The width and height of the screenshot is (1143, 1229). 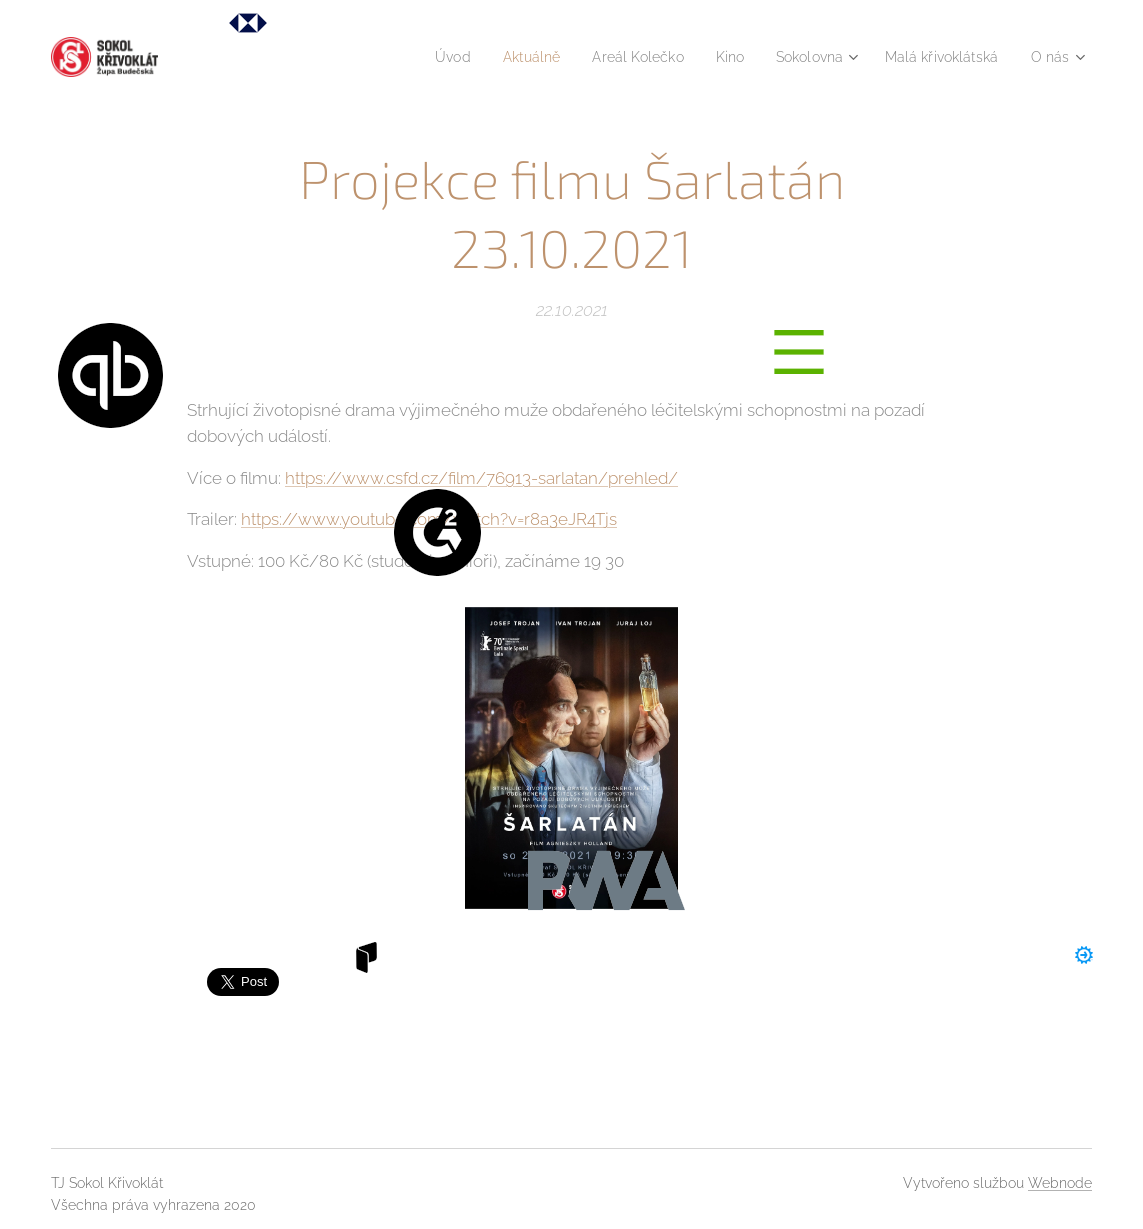 What do you see at coordinates (110, 375) in the screenshot?
I see `open QuickBooks accounting software` at bounding box center [110, 375].